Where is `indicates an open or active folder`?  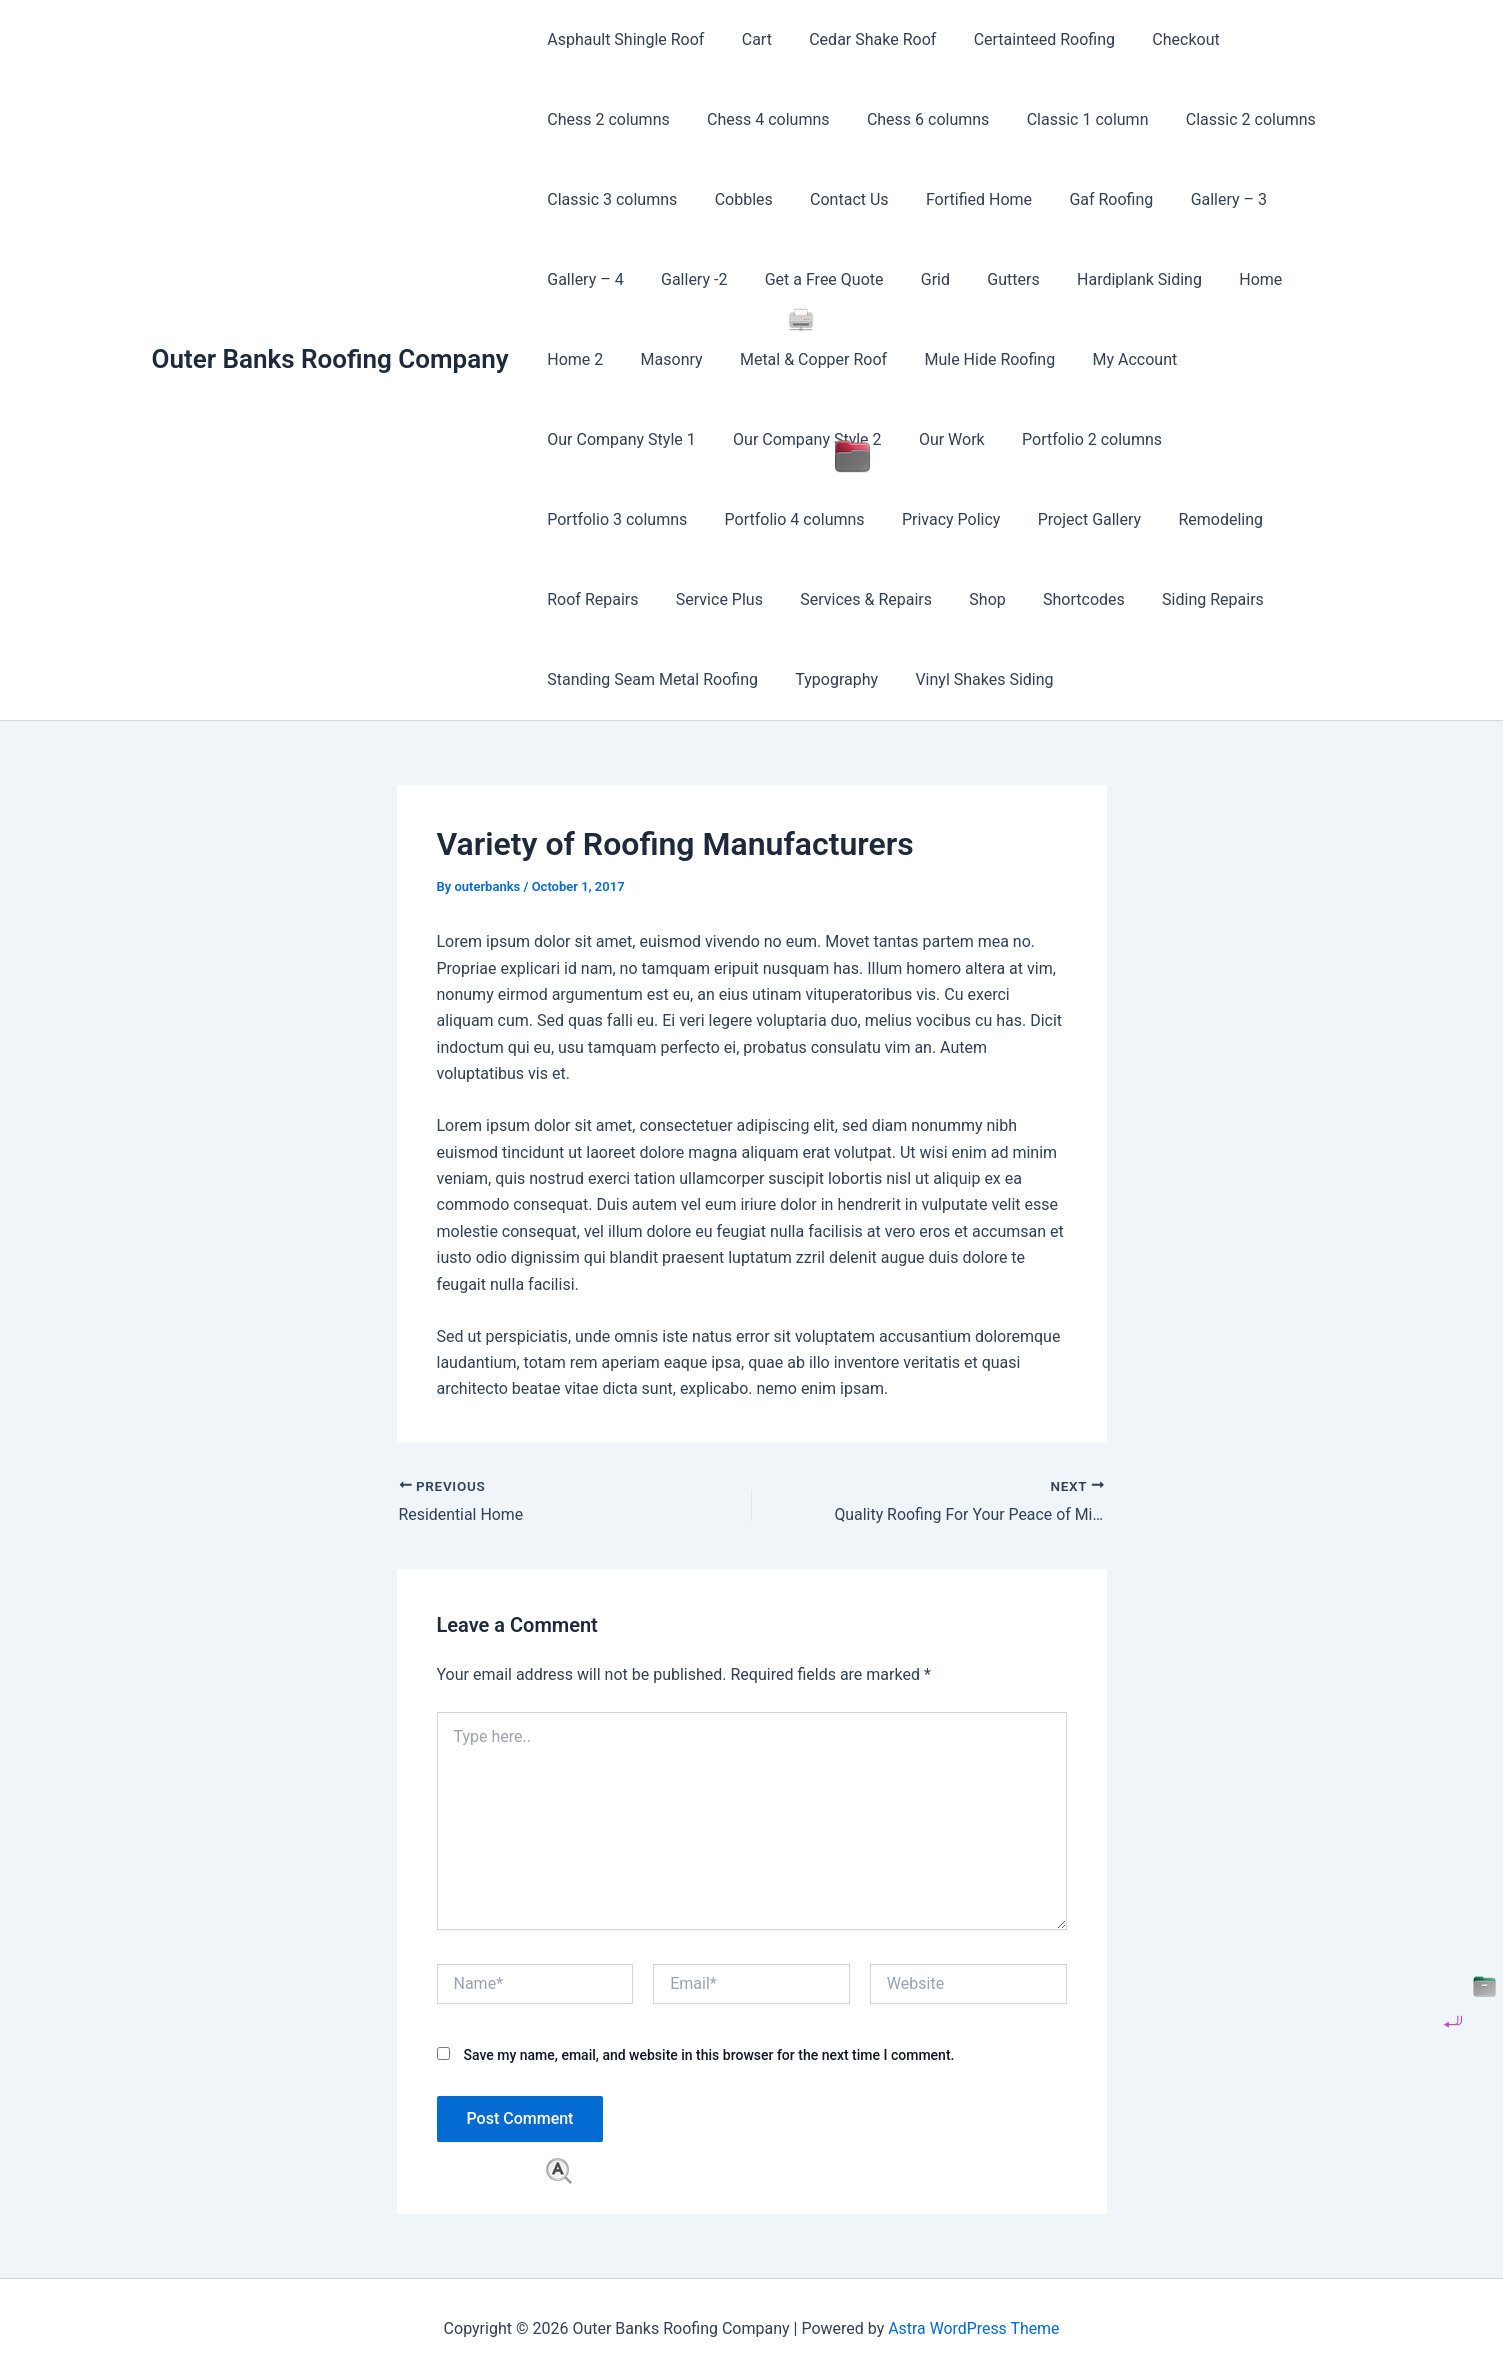 indicates an open or active folder is located at coordinates (852, 455).